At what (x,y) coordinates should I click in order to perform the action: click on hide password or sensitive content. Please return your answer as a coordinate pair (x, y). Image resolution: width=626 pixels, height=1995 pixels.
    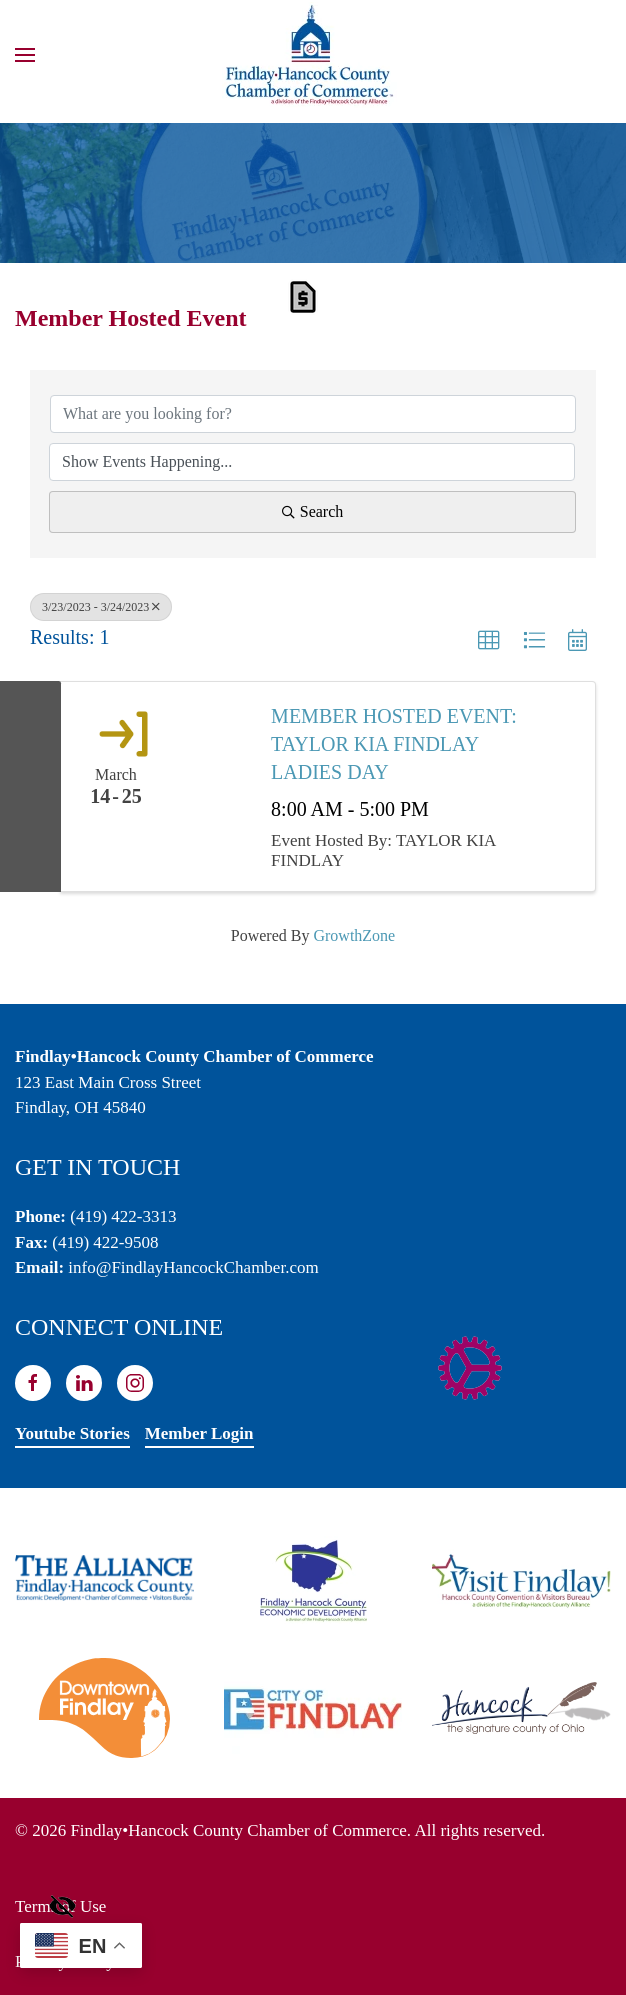
    Looking at the image, I should click on (62, 1906).